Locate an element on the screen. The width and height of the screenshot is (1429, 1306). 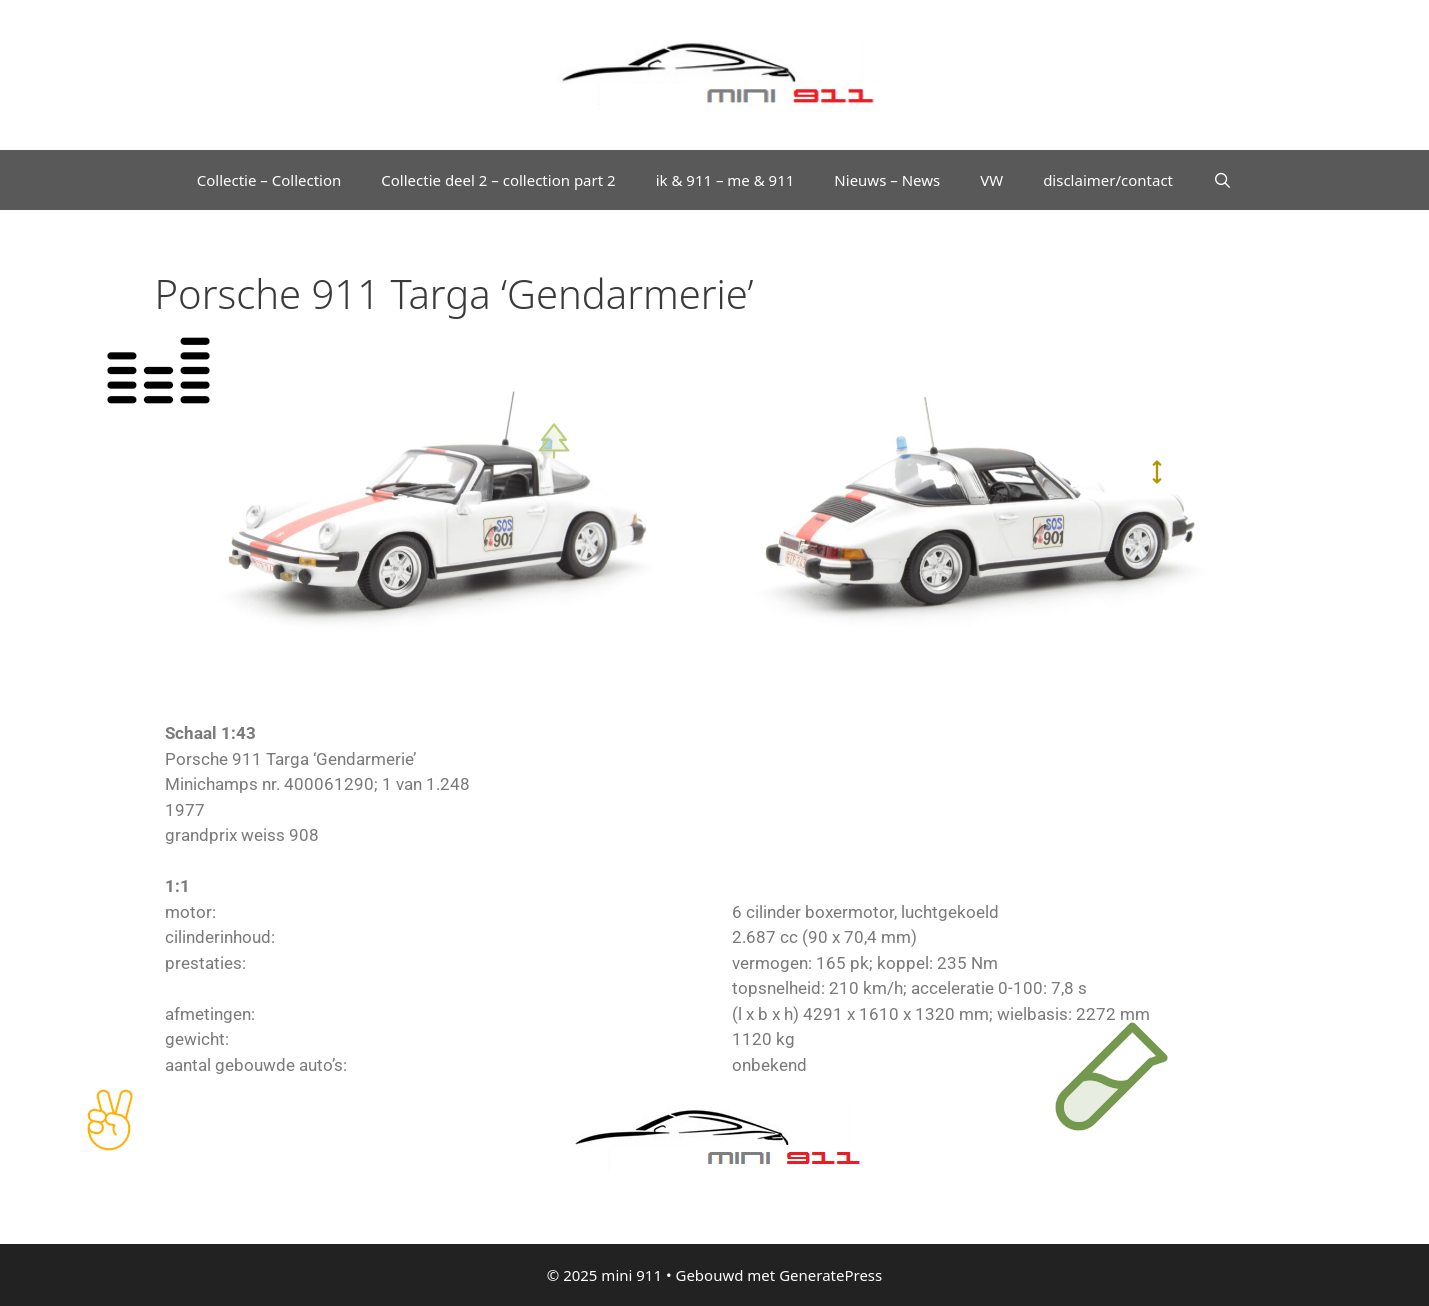
represents nature or environmental features is located at coordinates (554, 441).